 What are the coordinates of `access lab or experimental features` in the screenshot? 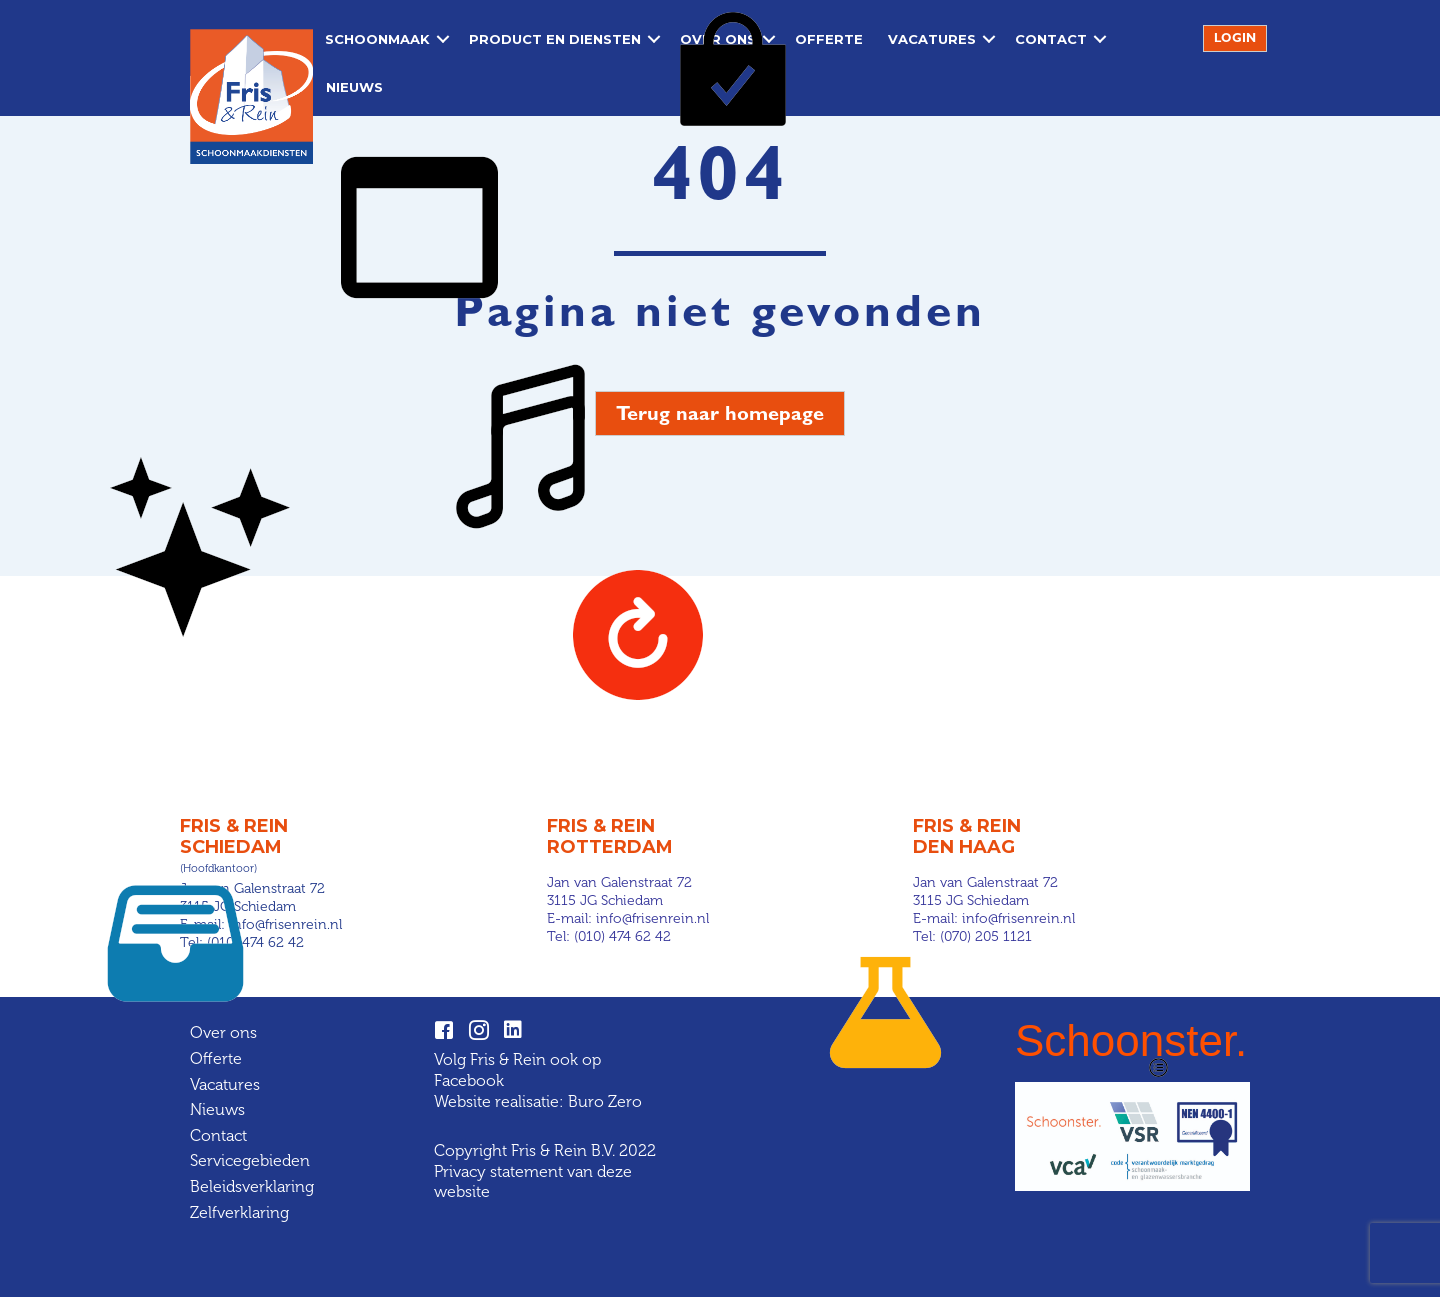 It's located at (885, 1012).